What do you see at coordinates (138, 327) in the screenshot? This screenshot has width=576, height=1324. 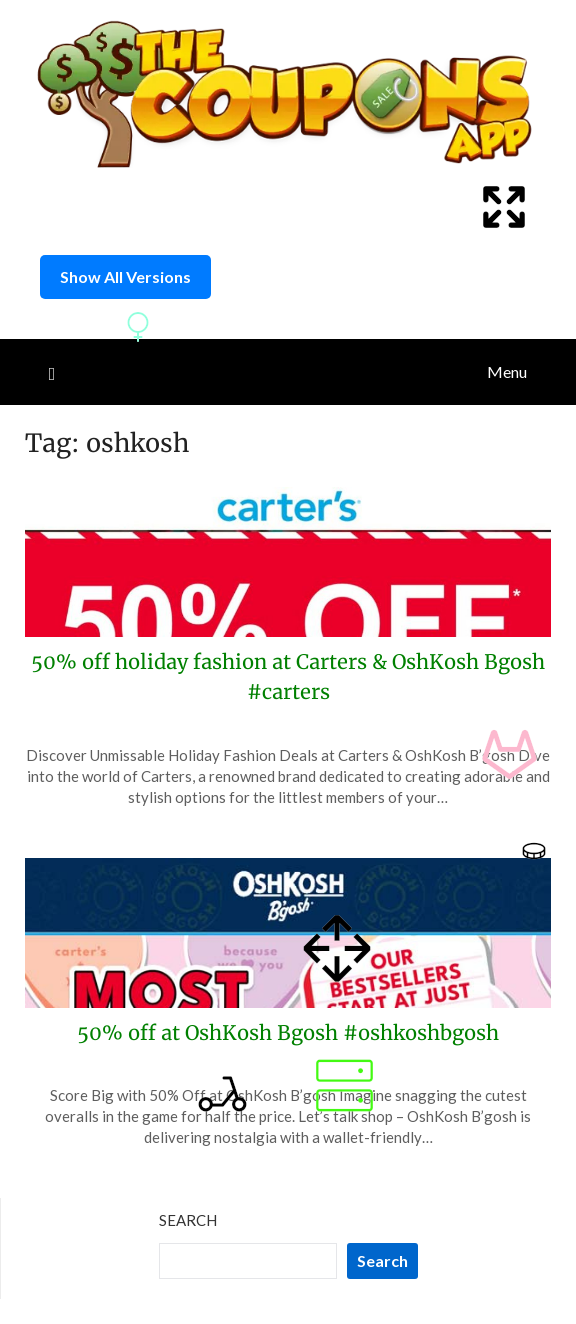 I see `select female gender option` at bounding box center [138, 327].